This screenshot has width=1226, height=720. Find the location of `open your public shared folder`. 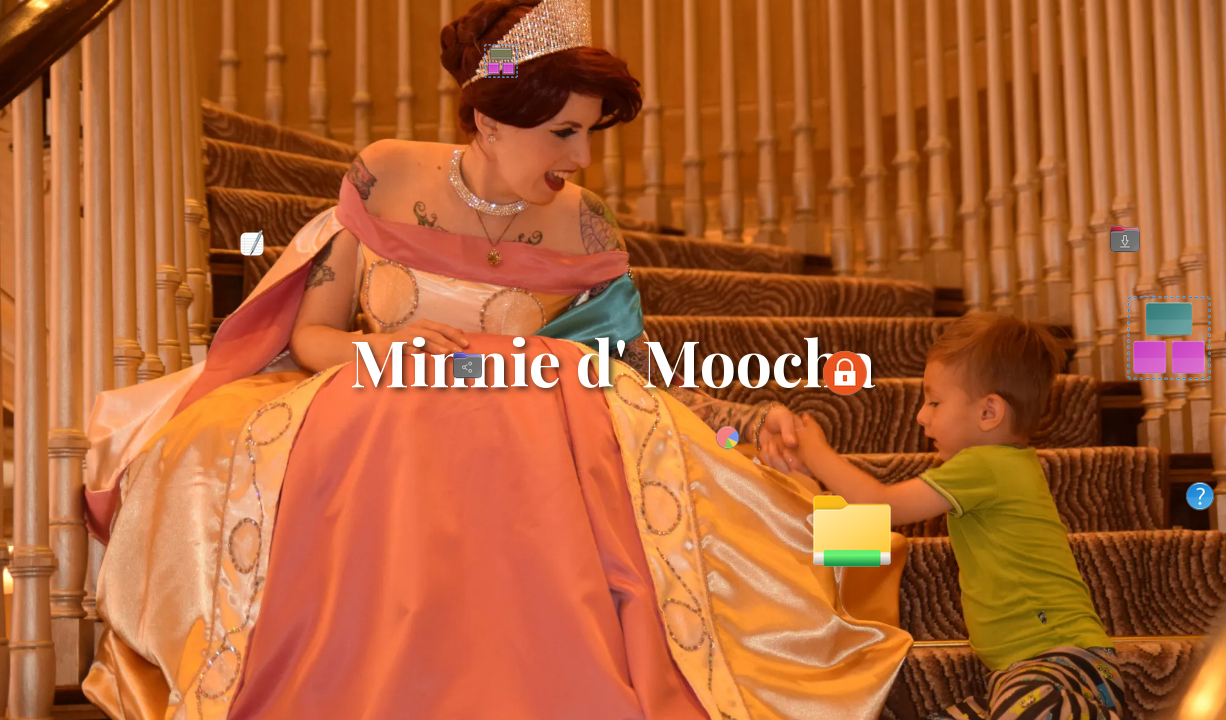

open your public shared folder is located at coordinates (467, 364).